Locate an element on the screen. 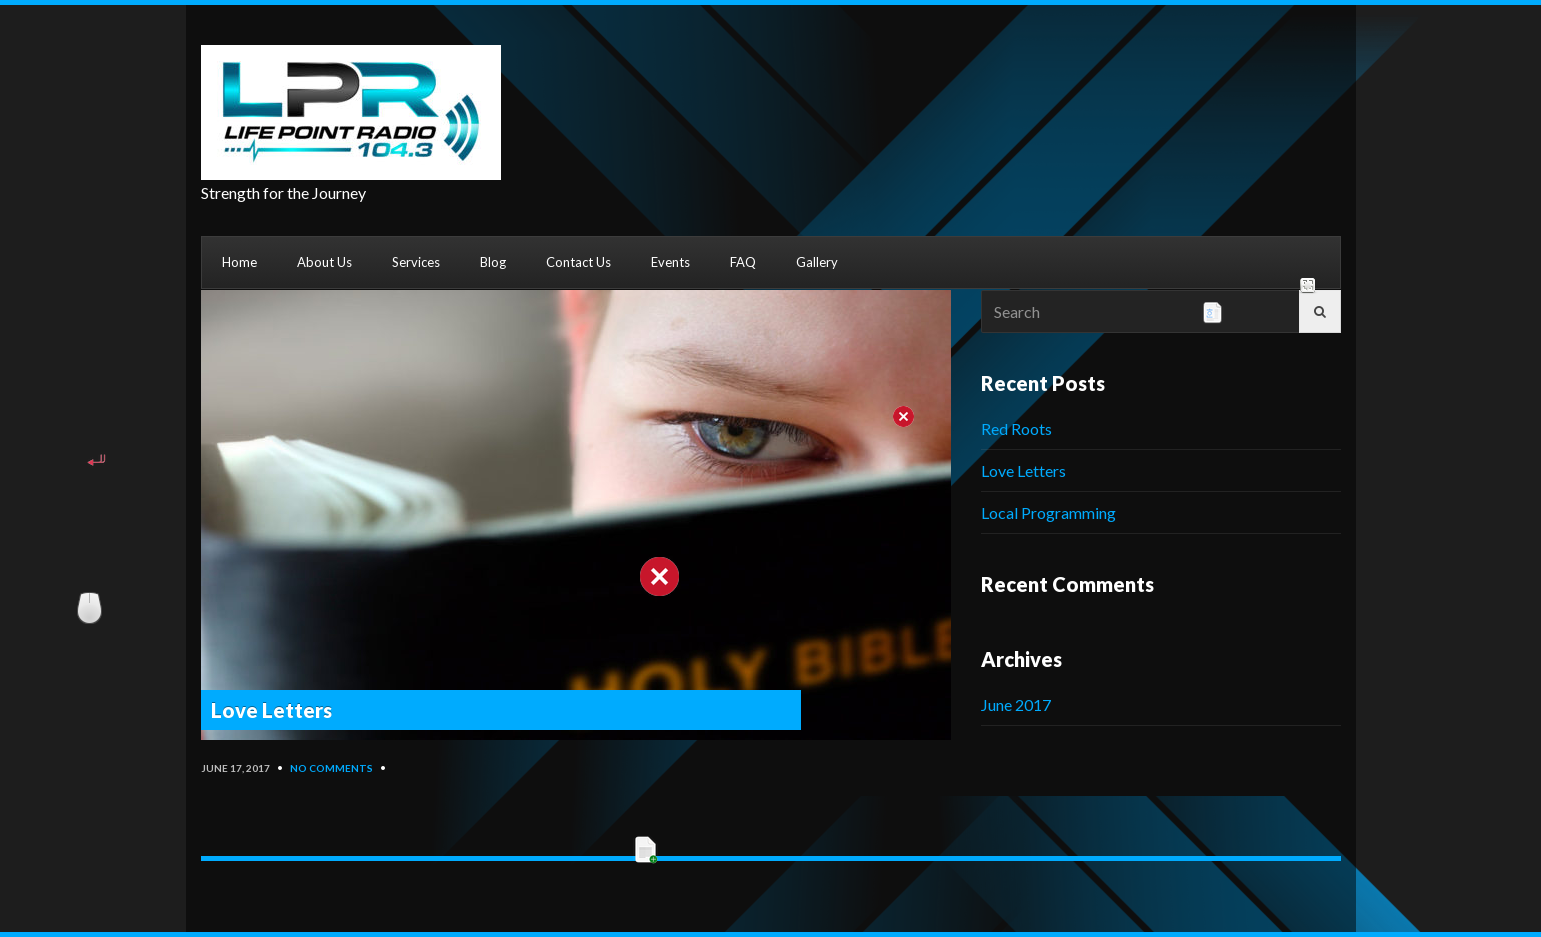 The width and height of the screenshot is (1541, 937). close or exit the application is located at coordinates (903, 416).